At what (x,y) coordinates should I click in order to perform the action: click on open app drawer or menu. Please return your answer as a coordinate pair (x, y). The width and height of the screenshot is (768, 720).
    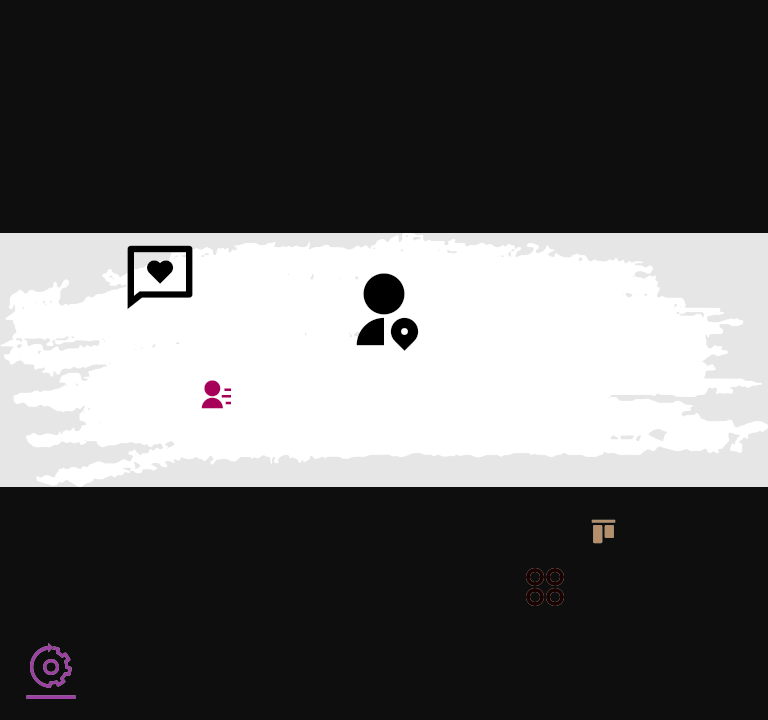
    Looking at the image, I should click on (545, 587).